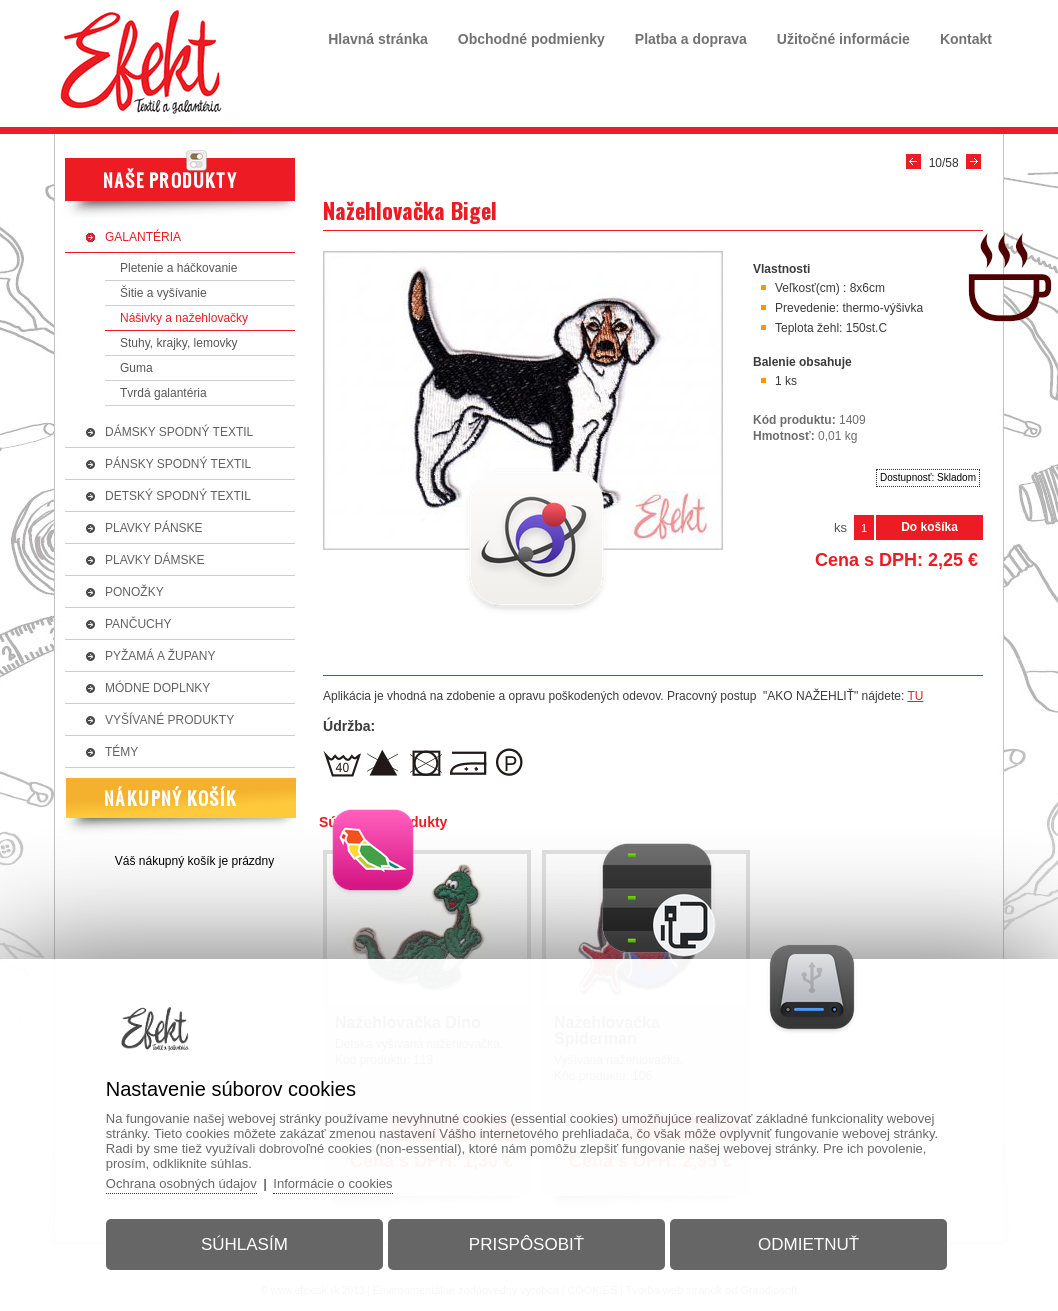  What do you see at coordinates (812, 987) in the screenshot?
I see `launch ventoy bootable usb creation tool` at bounding box center [812, 987].